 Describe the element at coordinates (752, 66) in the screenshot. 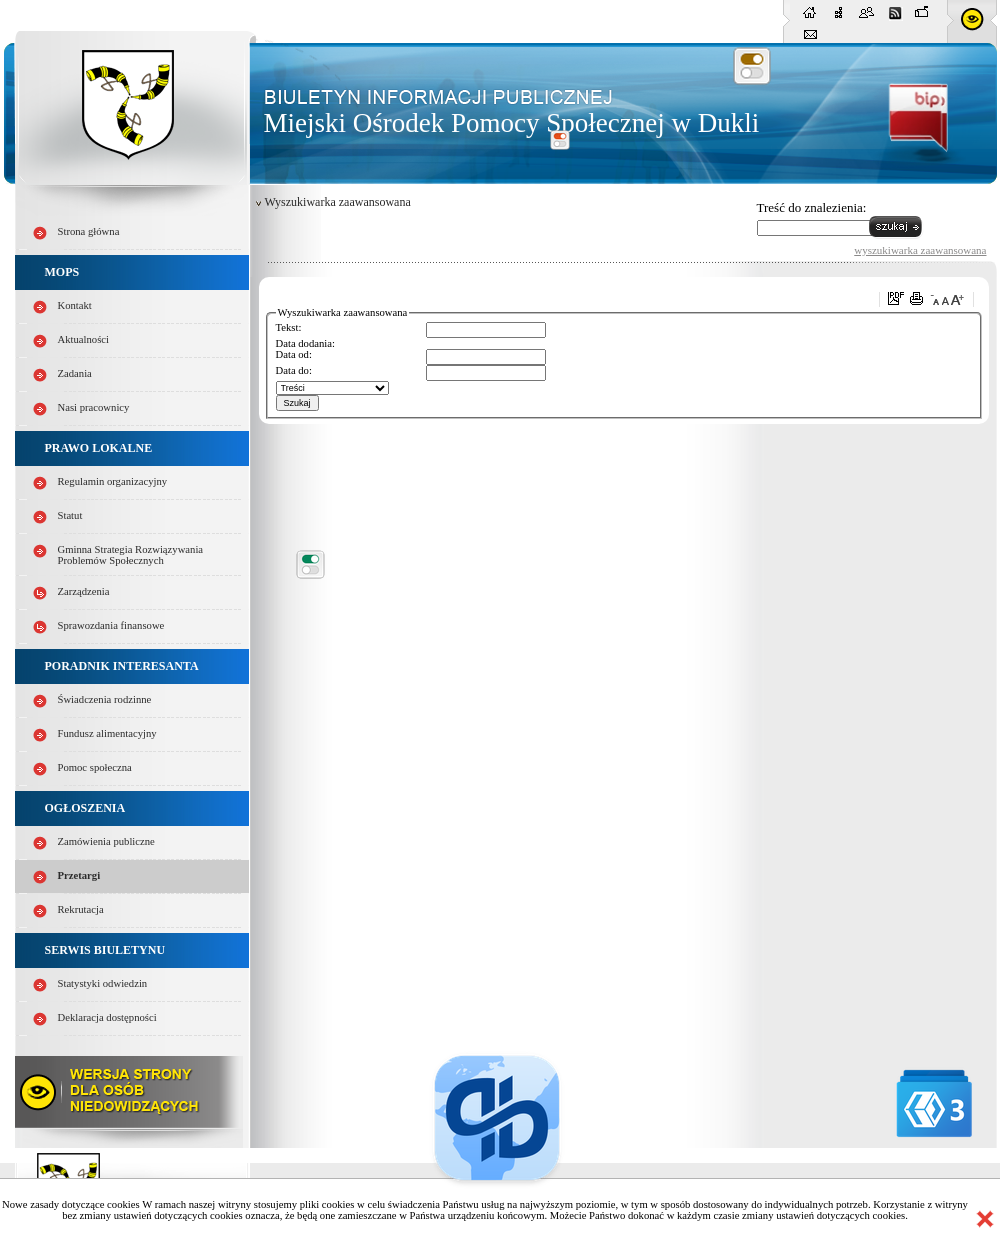

I see `open system settings or preferences` at that location.